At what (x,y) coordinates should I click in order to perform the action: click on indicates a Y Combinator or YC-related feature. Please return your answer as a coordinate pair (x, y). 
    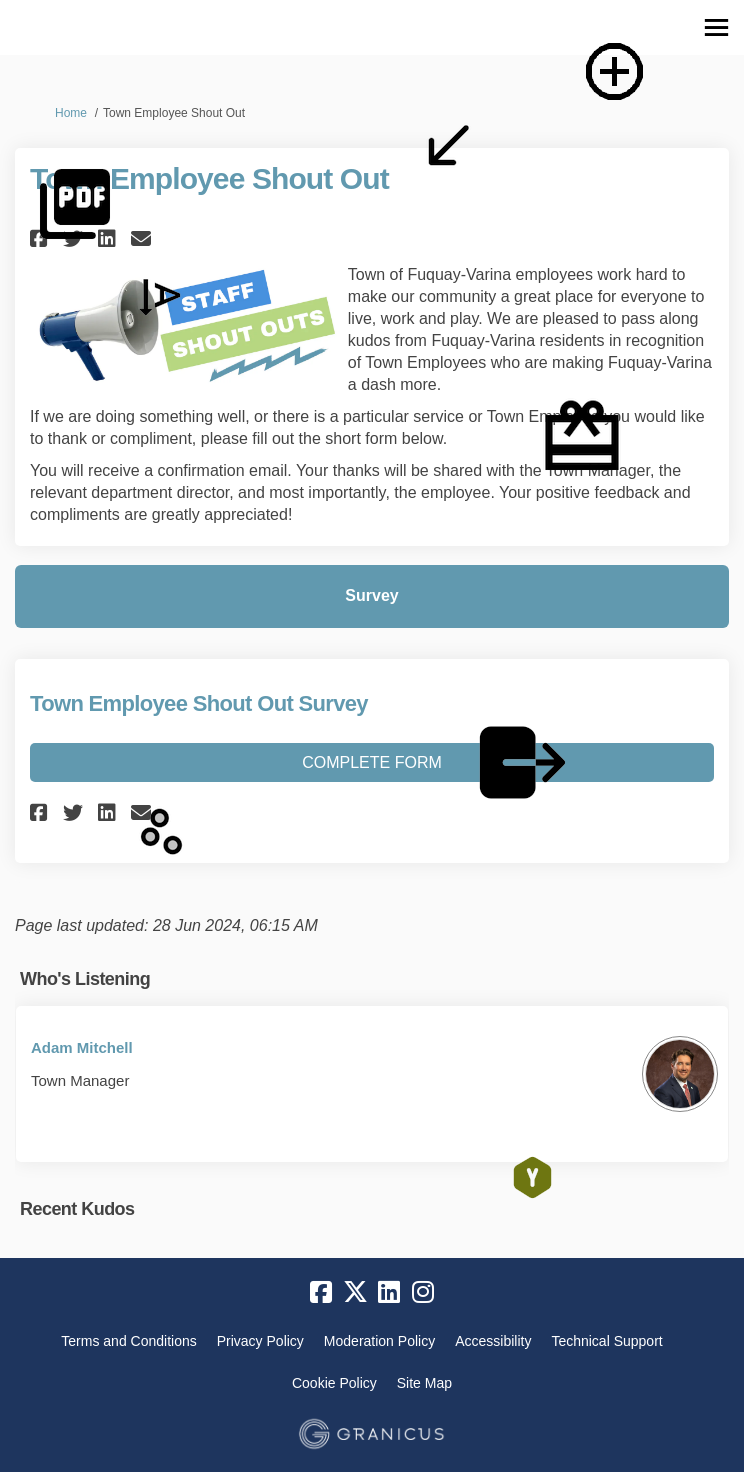
    Looking at the image, I should click on (532, 1177).